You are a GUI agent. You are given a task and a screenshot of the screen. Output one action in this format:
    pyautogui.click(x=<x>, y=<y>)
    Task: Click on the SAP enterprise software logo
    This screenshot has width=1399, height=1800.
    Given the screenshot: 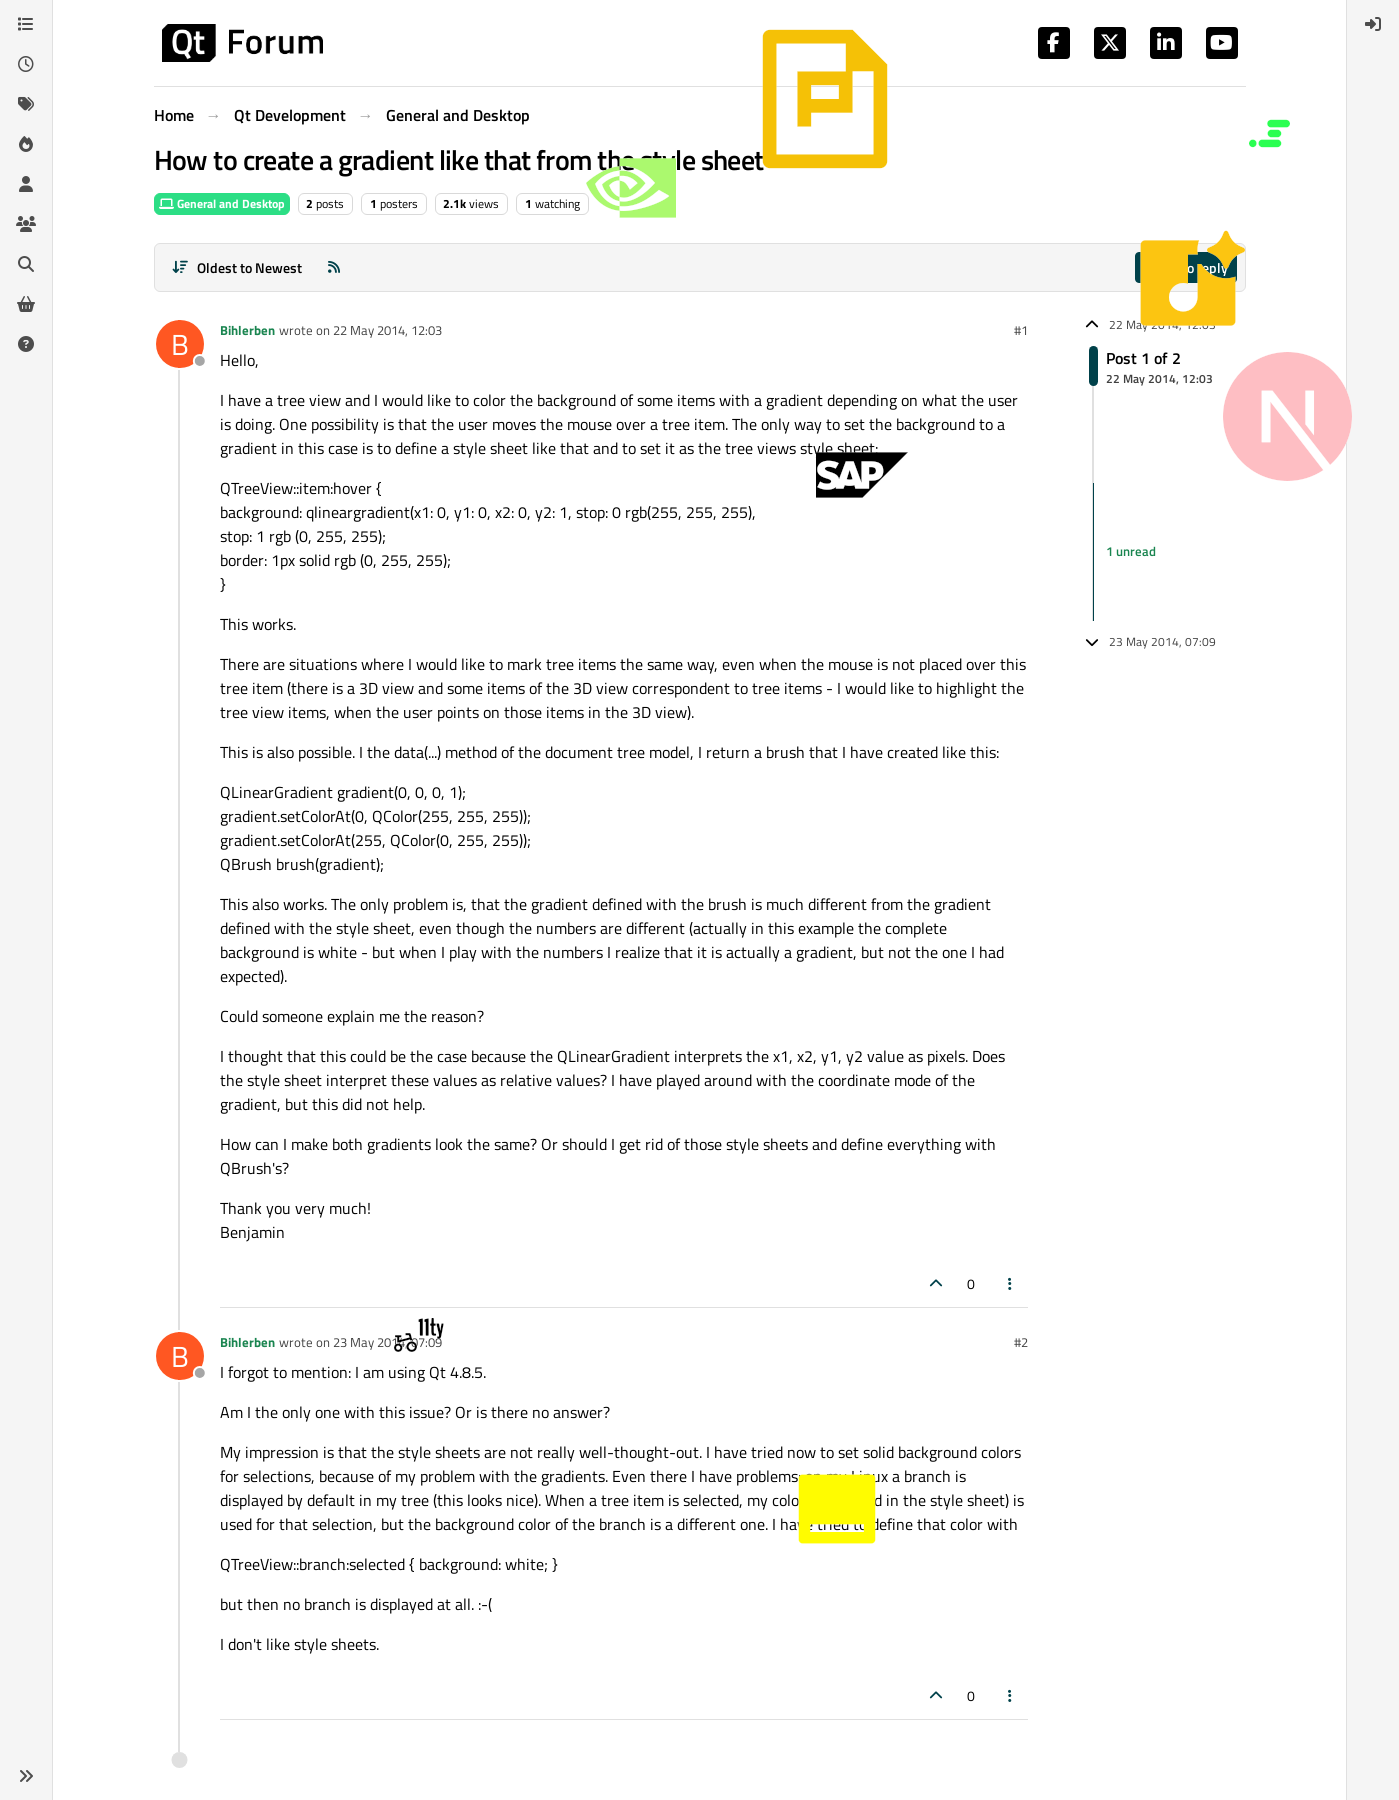 What is the action you would take?
    pyautogui.click(x=862, y=475)
    